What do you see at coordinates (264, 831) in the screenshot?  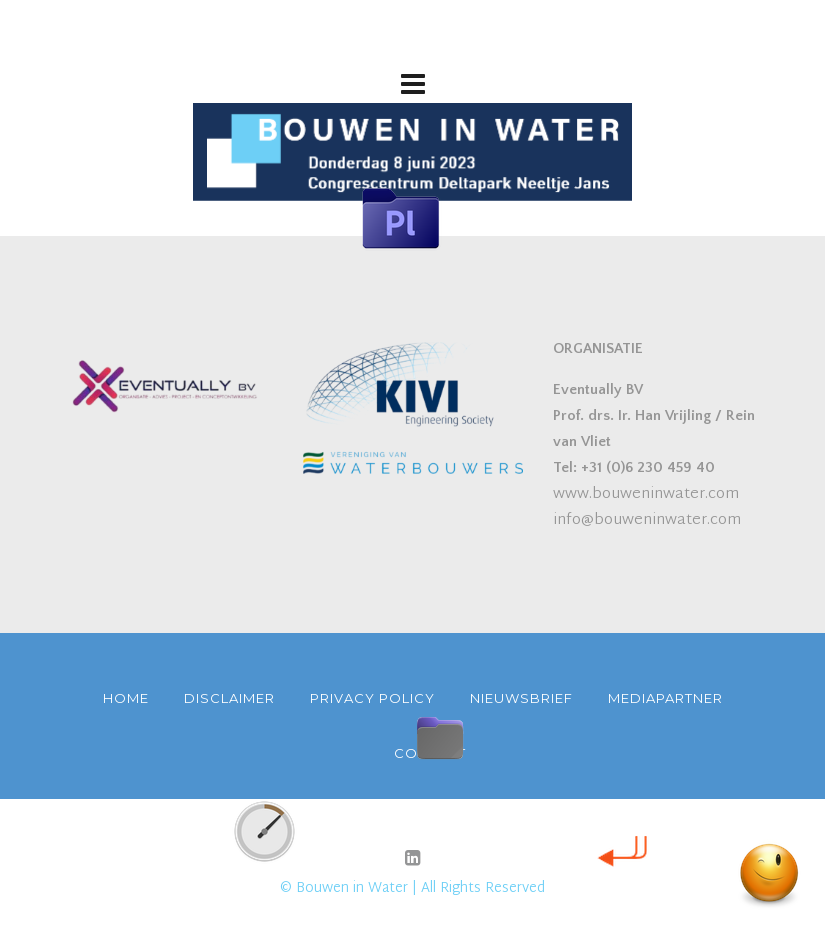 I see `open sysprof system profiler application` at bounding box center [264, 831].